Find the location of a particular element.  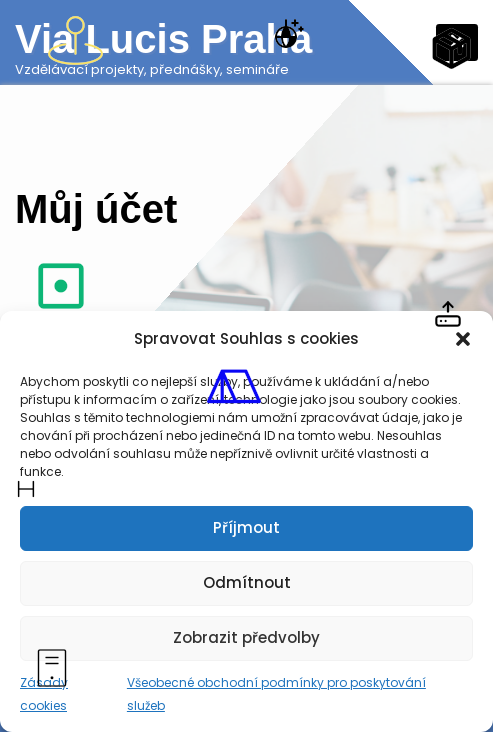

indicates a file has been modified in a diff view is located at coordinates (61, 286).